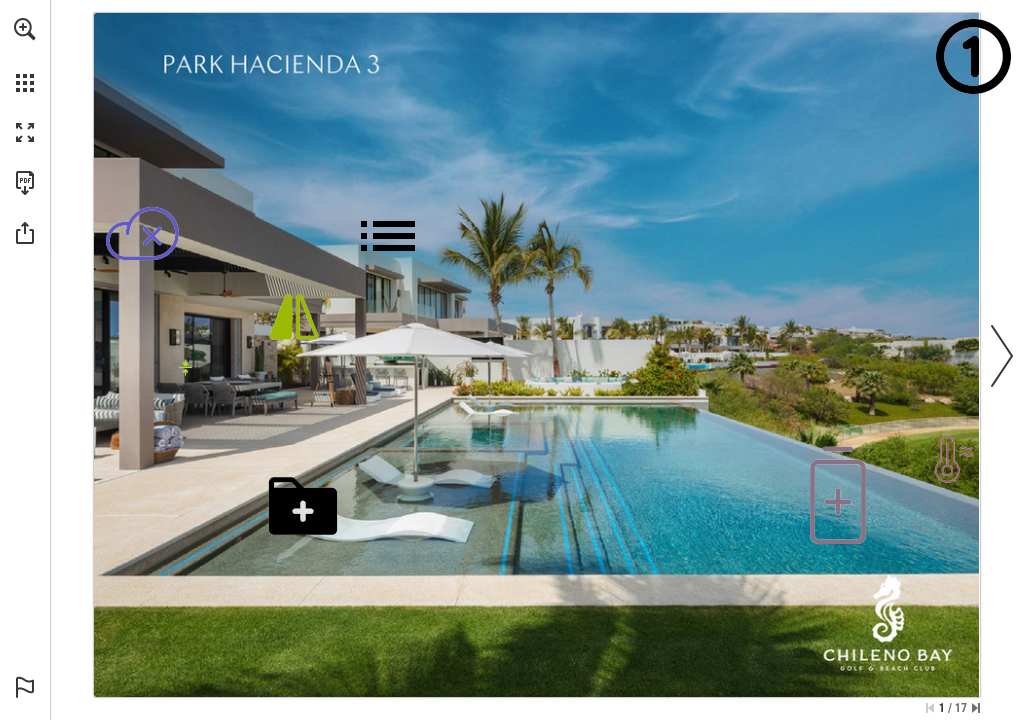  What do you see at coordinates (185, 367) in the screenshot?
I see `collapse content vertically` at bounding box center [185, 367].